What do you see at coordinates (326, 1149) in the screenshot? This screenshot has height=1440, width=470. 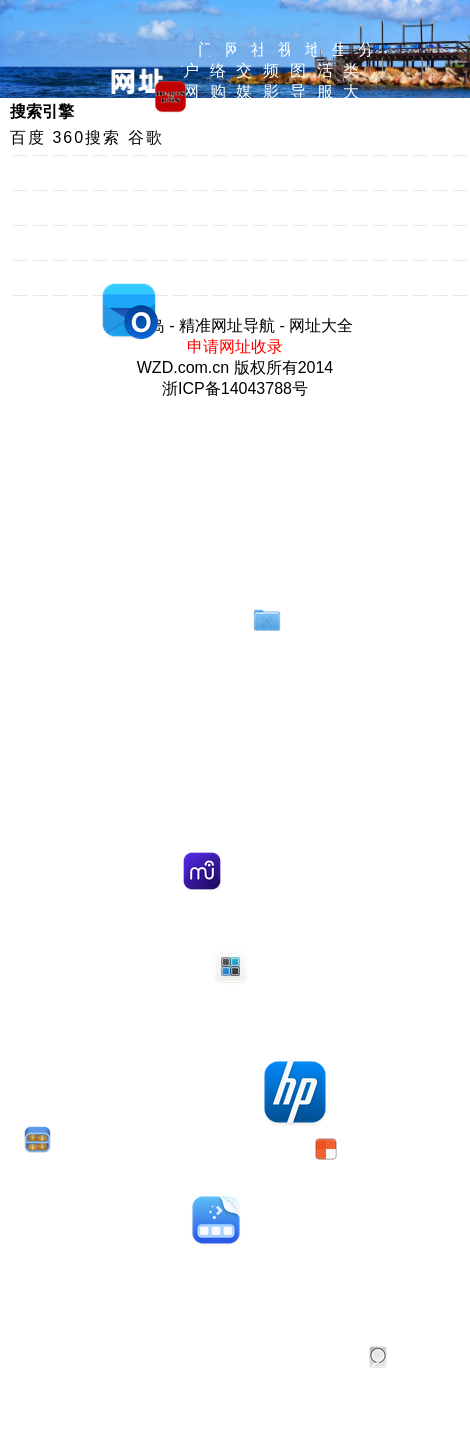 I see `switch to the bottom-right workspace` at bounding box center [326, 1149].